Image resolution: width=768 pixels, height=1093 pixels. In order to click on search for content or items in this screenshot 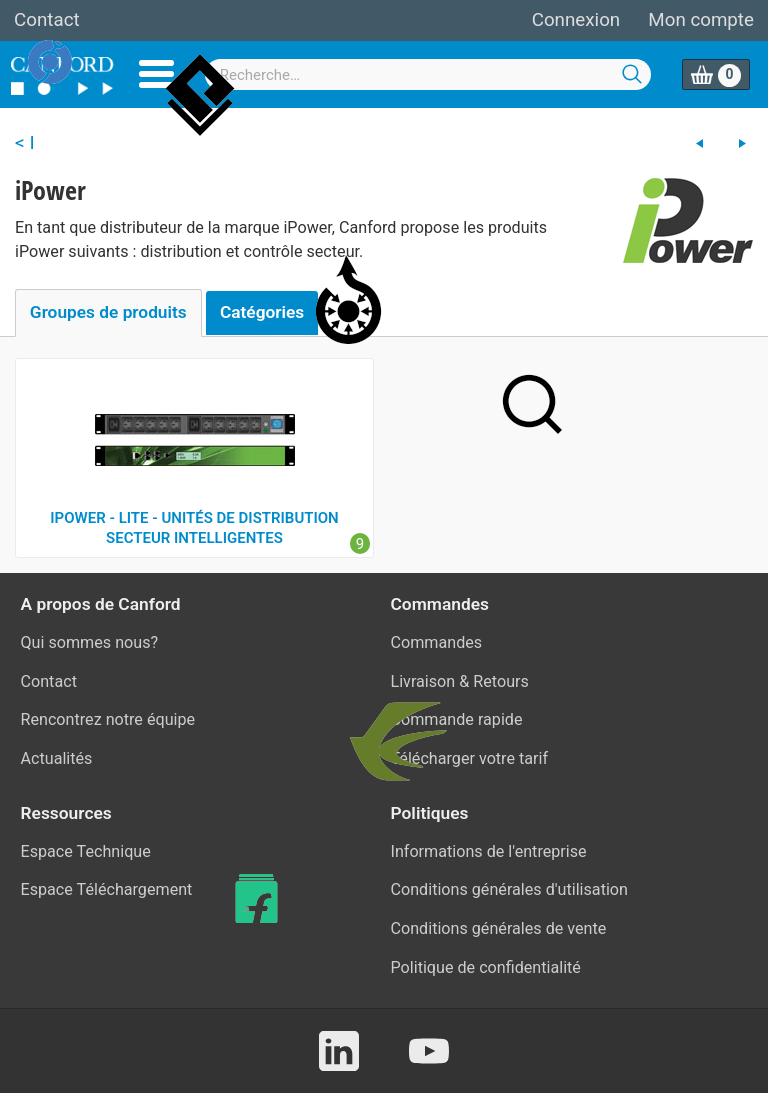, I will do `click(532, 404)`.